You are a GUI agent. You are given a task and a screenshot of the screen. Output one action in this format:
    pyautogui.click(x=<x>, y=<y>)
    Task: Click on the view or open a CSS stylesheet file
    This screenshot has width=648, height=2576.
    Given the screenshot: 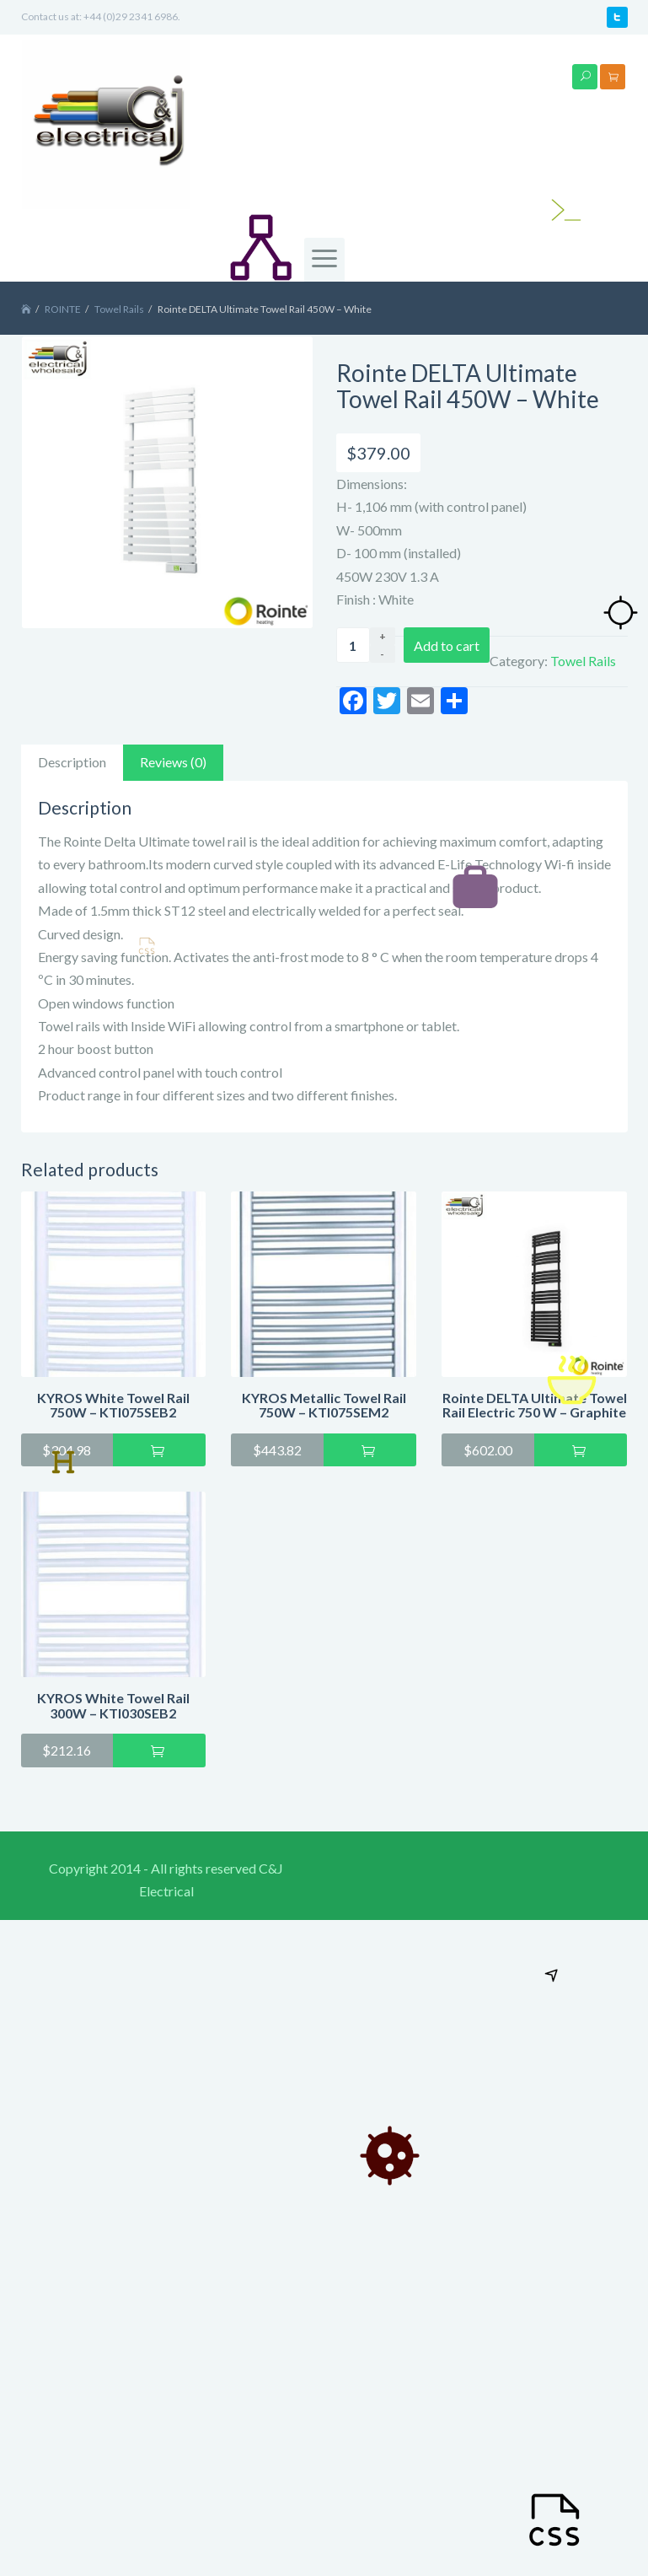 What is the action you would take?
    pyautogui.click(x=555, y=2522)
    